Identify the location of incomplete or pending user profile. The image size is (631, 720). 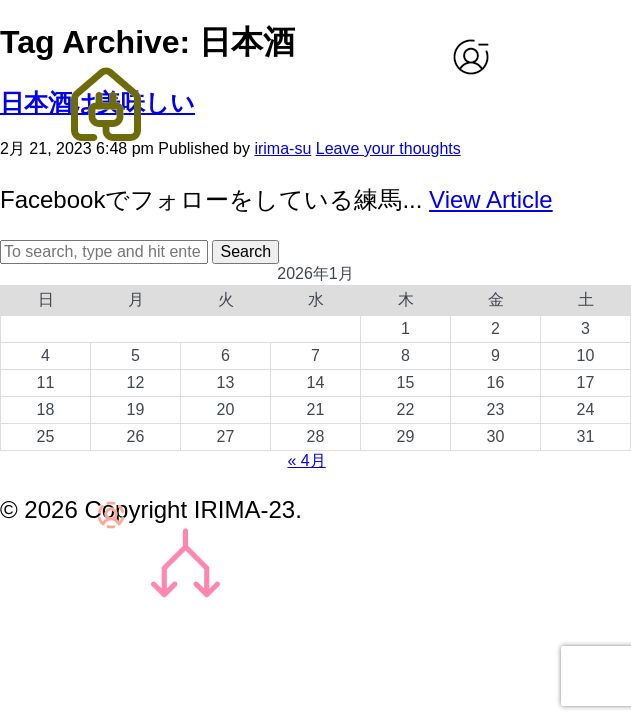
(111, 515).